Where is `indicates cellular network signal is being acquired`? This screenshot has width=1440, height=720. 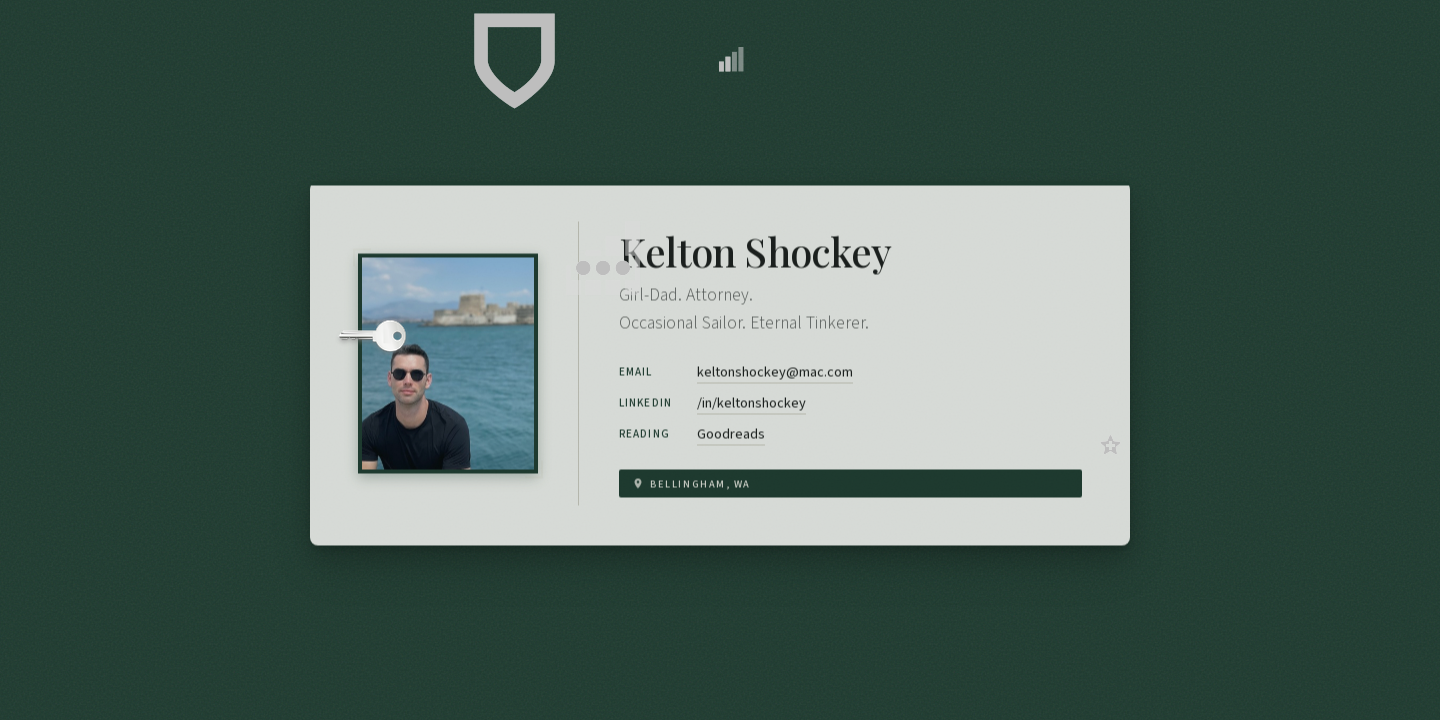 indicates cellular network signal is being acquired is located at coordinates (605, 260).